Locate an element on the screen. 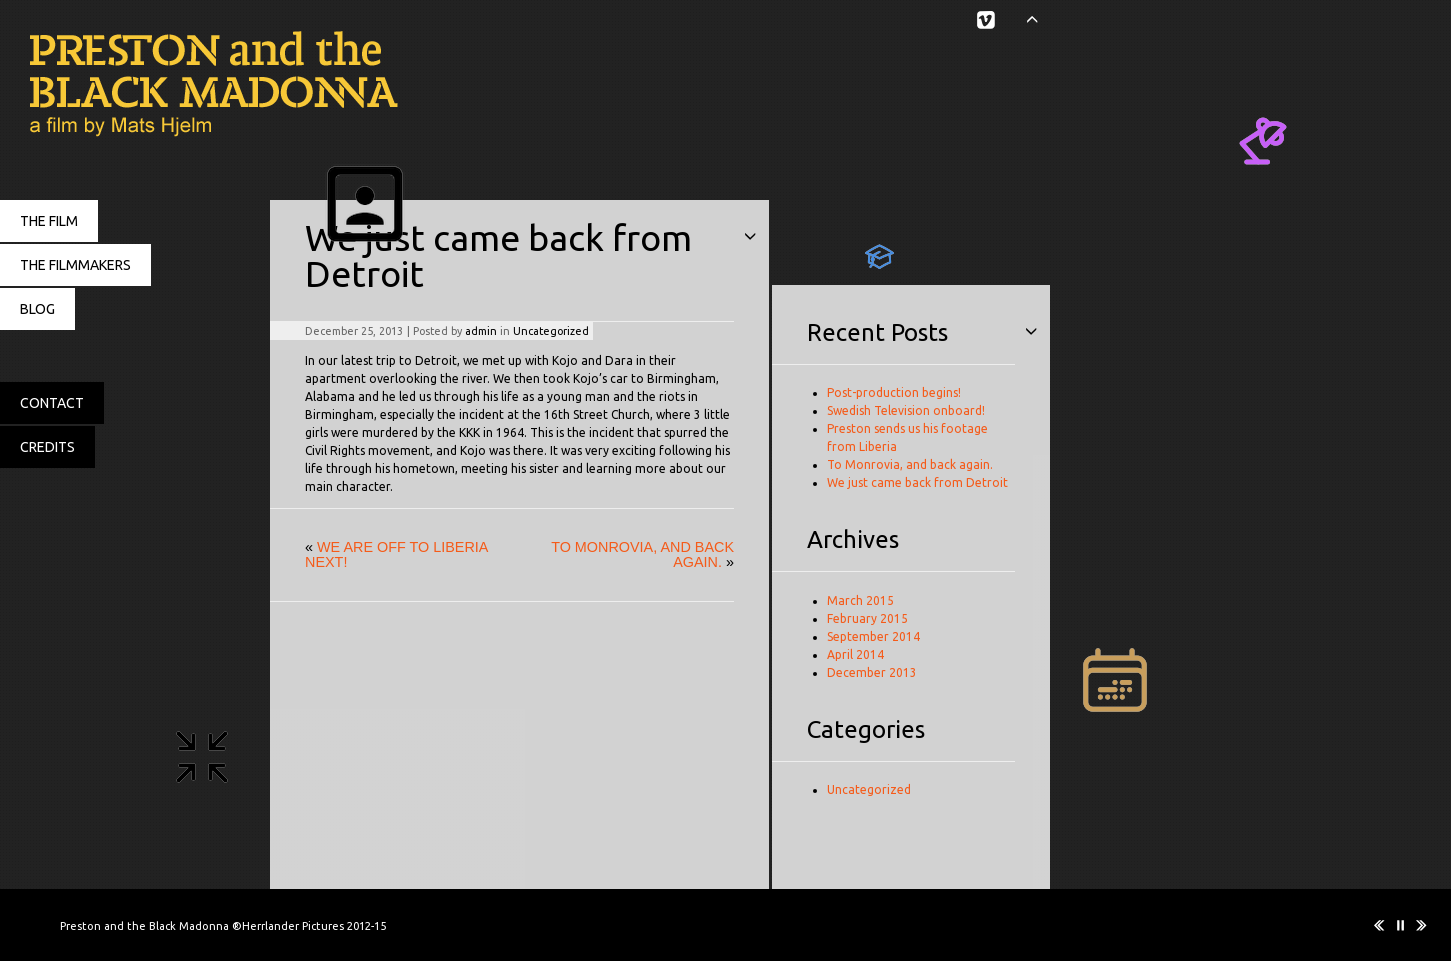 Image resolution: width=1451 pixels, height=961 pixels. switch to portrait orientation mode is located at coordinates (365, 204).